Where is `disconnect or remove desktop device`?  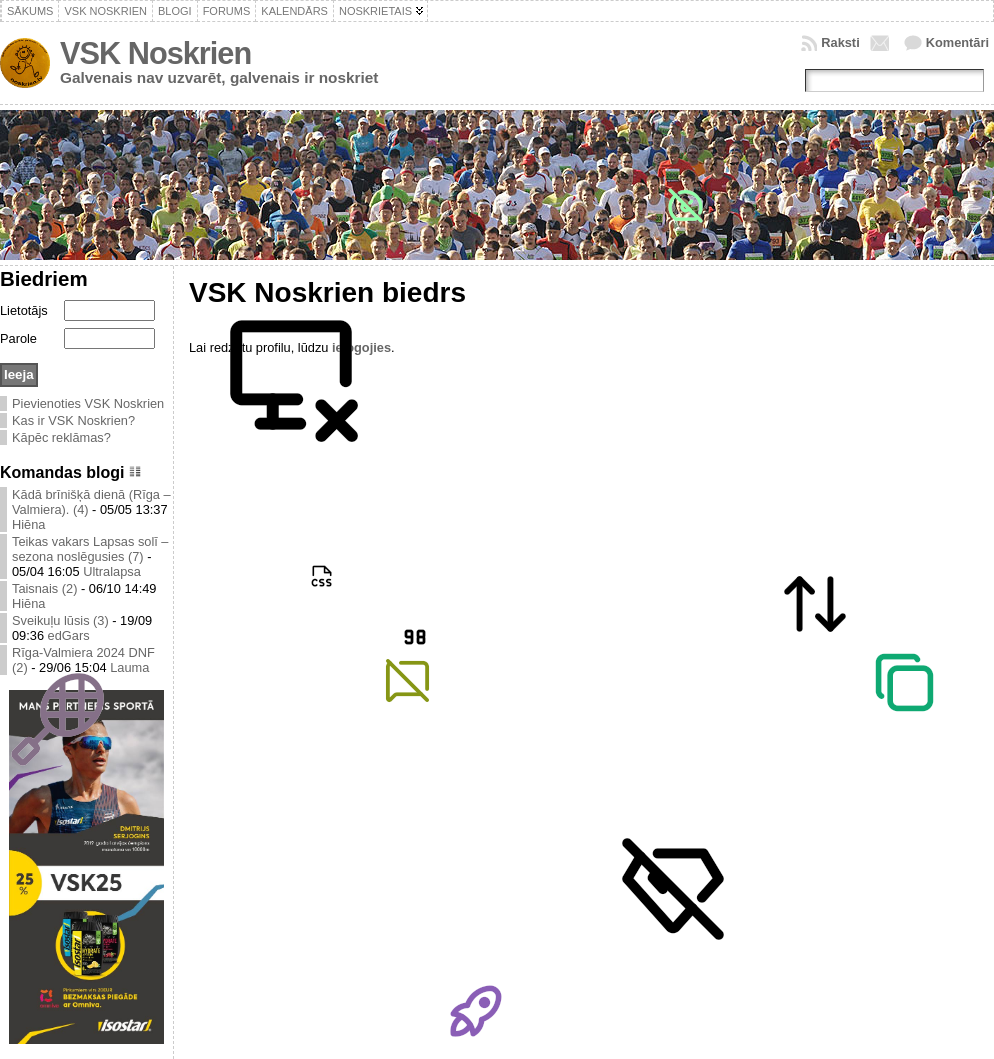
disconnect or remove desktop device is located at coordinates (291, 375).